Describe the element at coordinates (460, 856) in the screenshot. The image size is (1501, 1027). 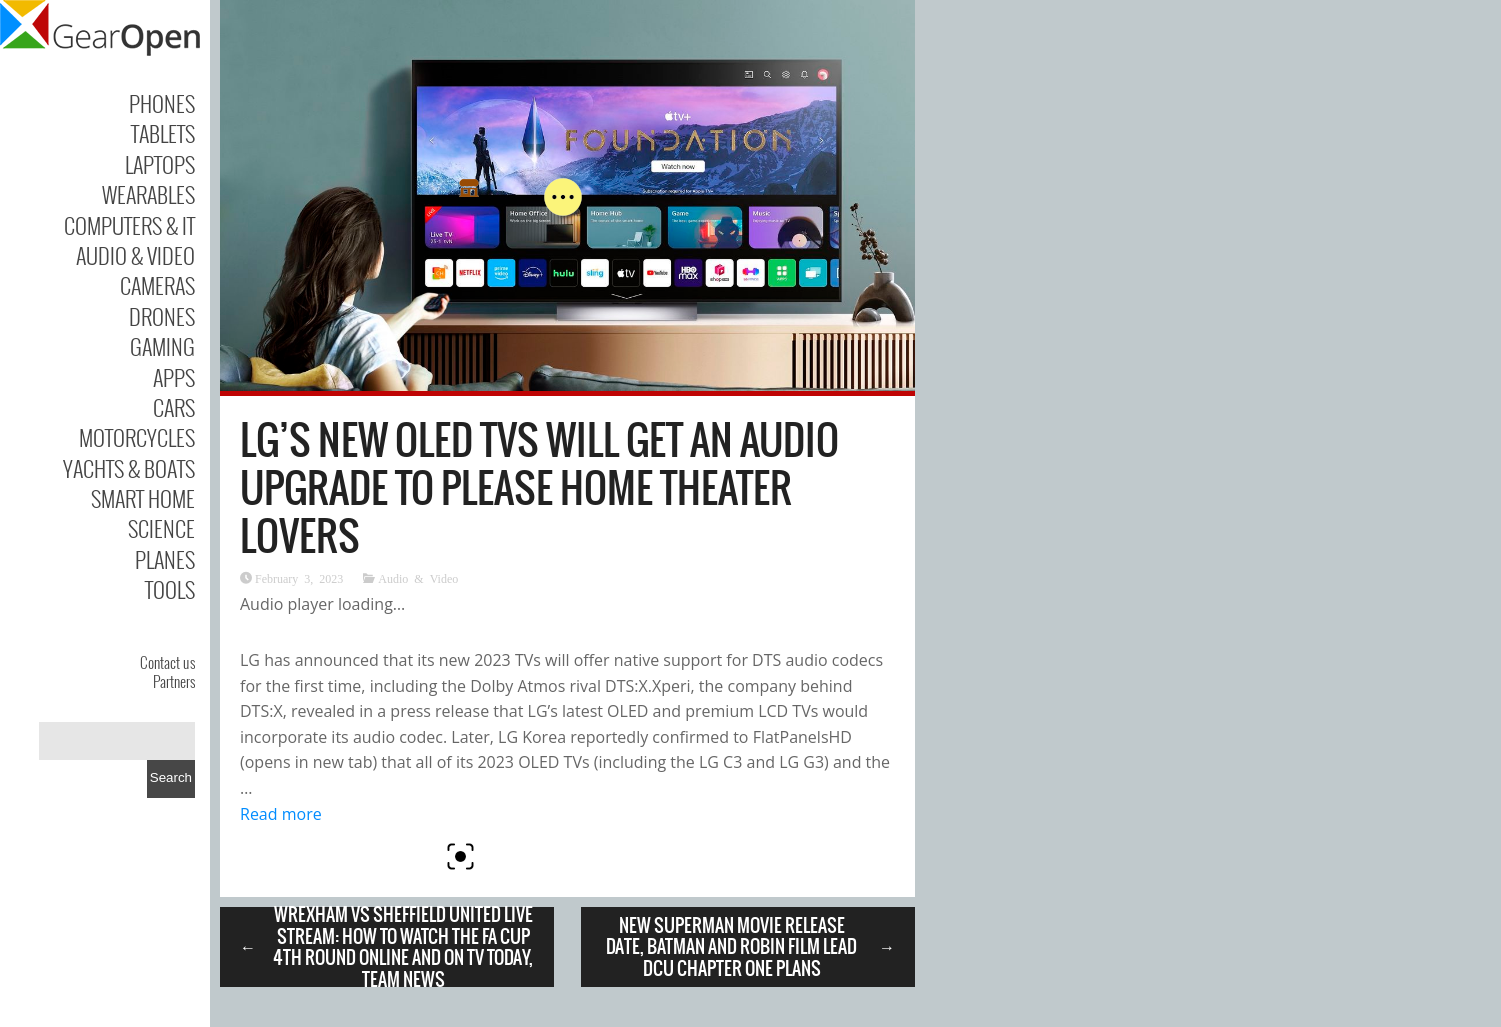
I see `activate camera focus or targeting mode` at that location.